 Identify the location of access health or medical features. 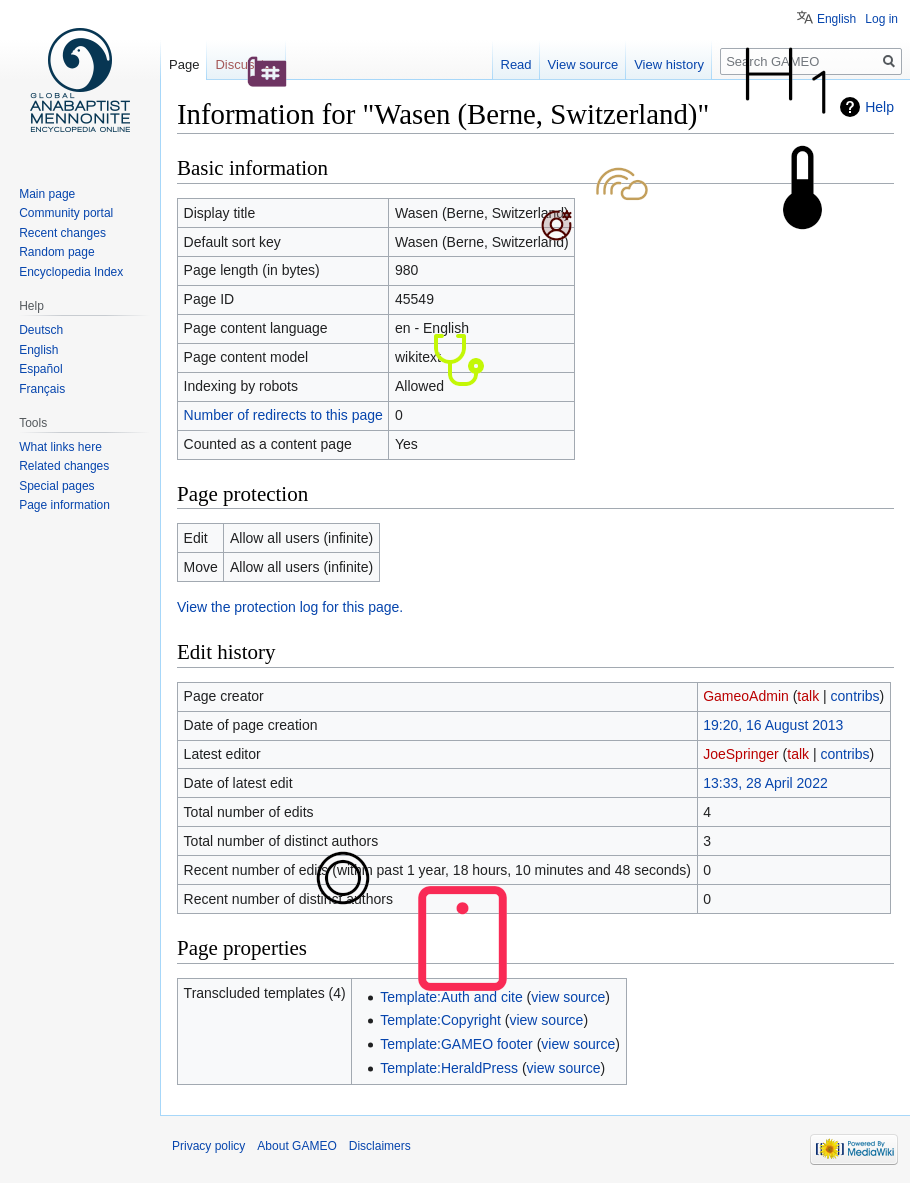
(456, 358).